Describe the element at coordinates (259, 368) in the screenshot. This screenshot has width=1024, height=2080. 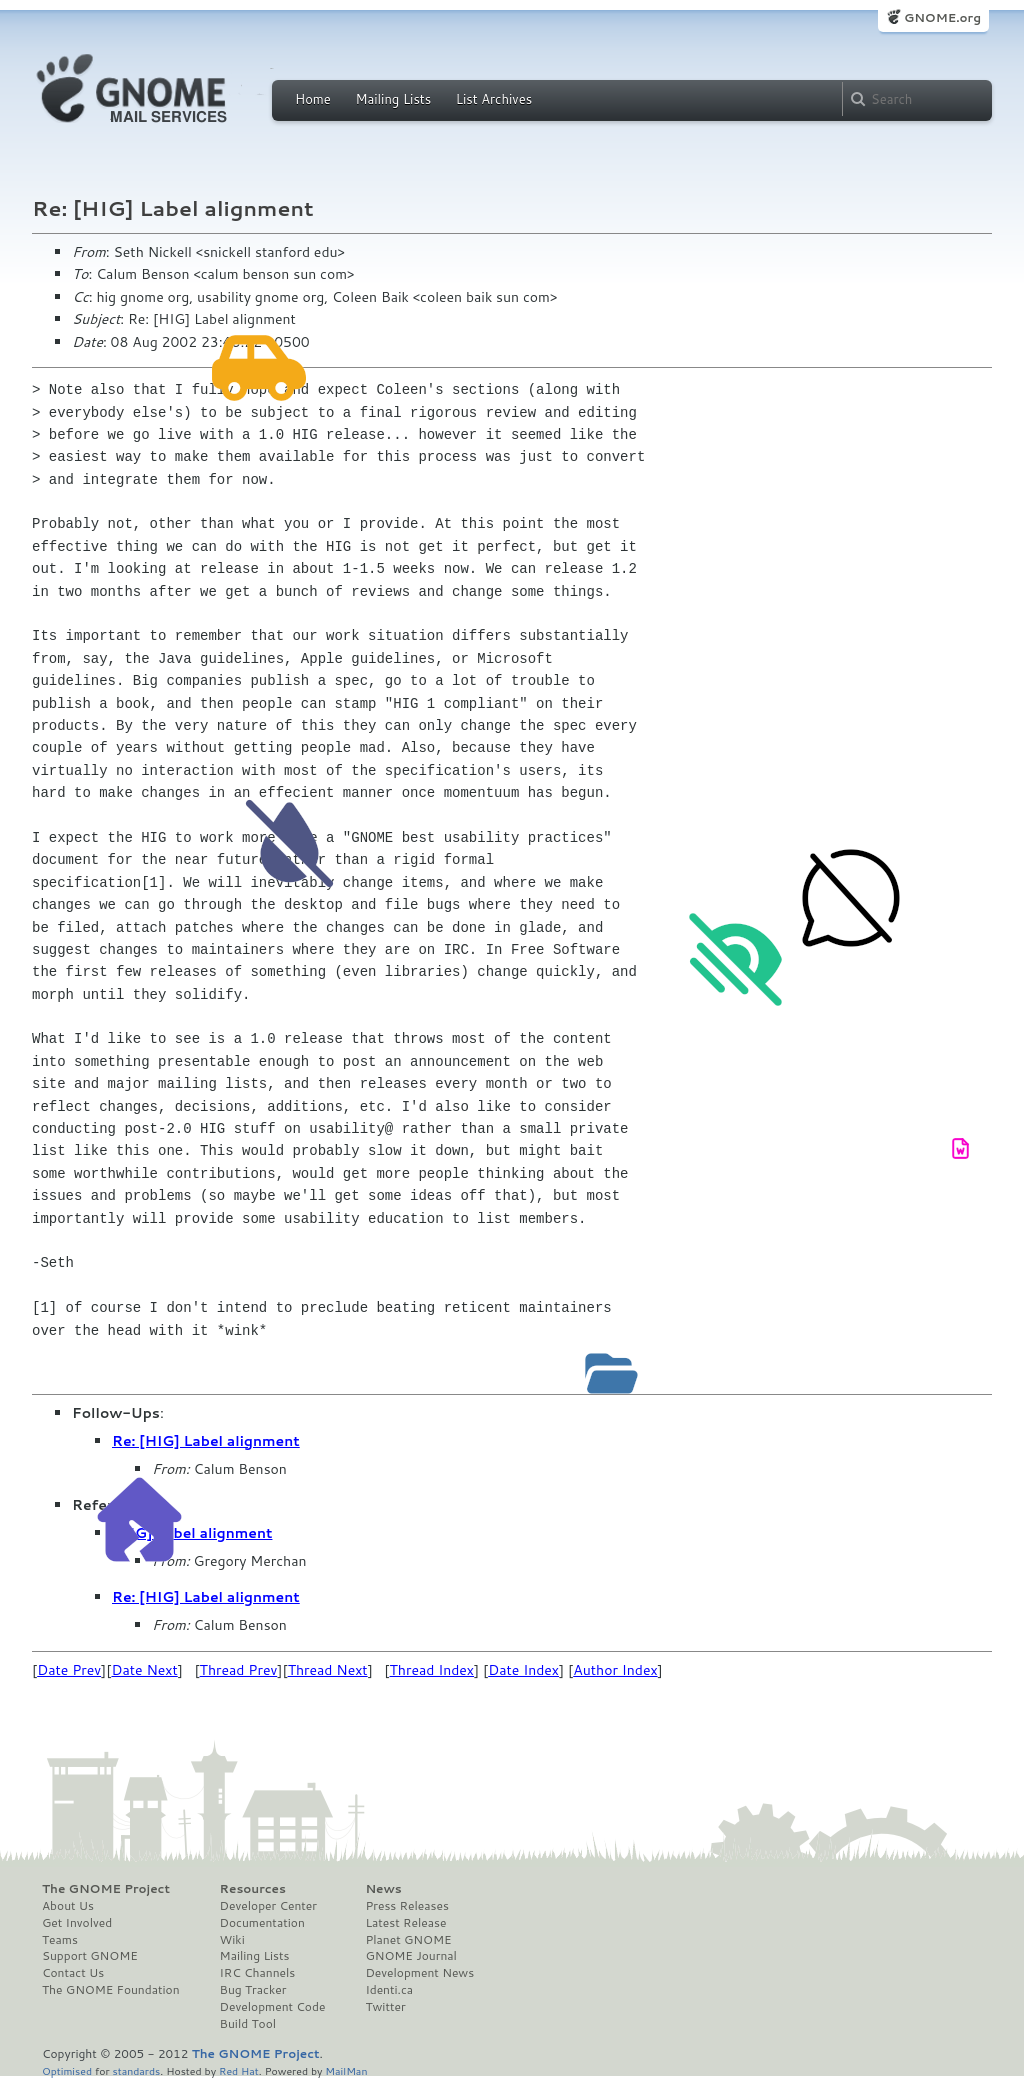
I see `access vehicle or car-related features` at that location.